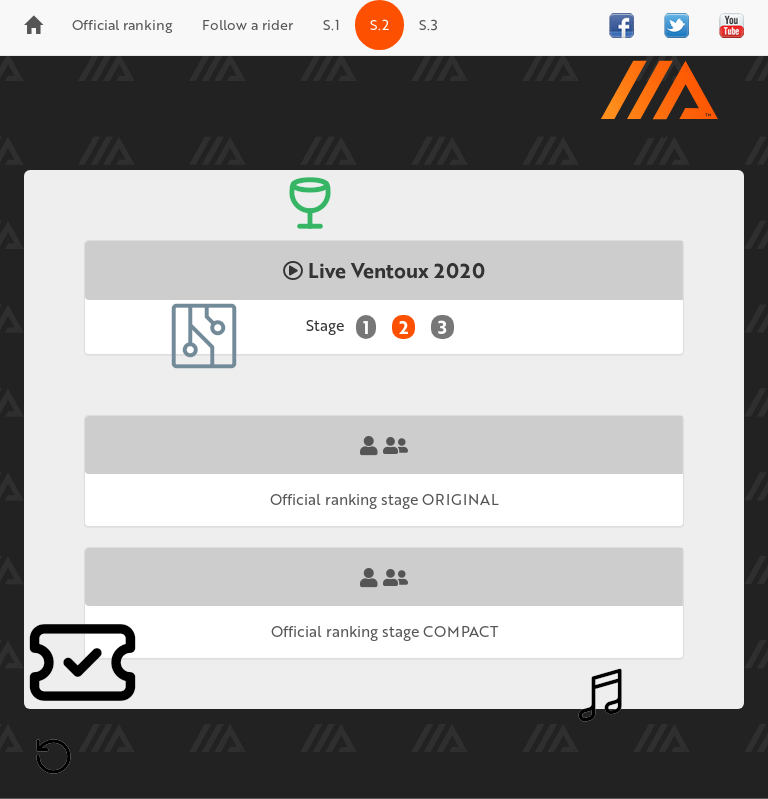 This screenshot has width=768, height=799. What do you see at coordinates (601, 695) in the screenshot?
I see `access music or audio player` at bounding box center [601, 695].